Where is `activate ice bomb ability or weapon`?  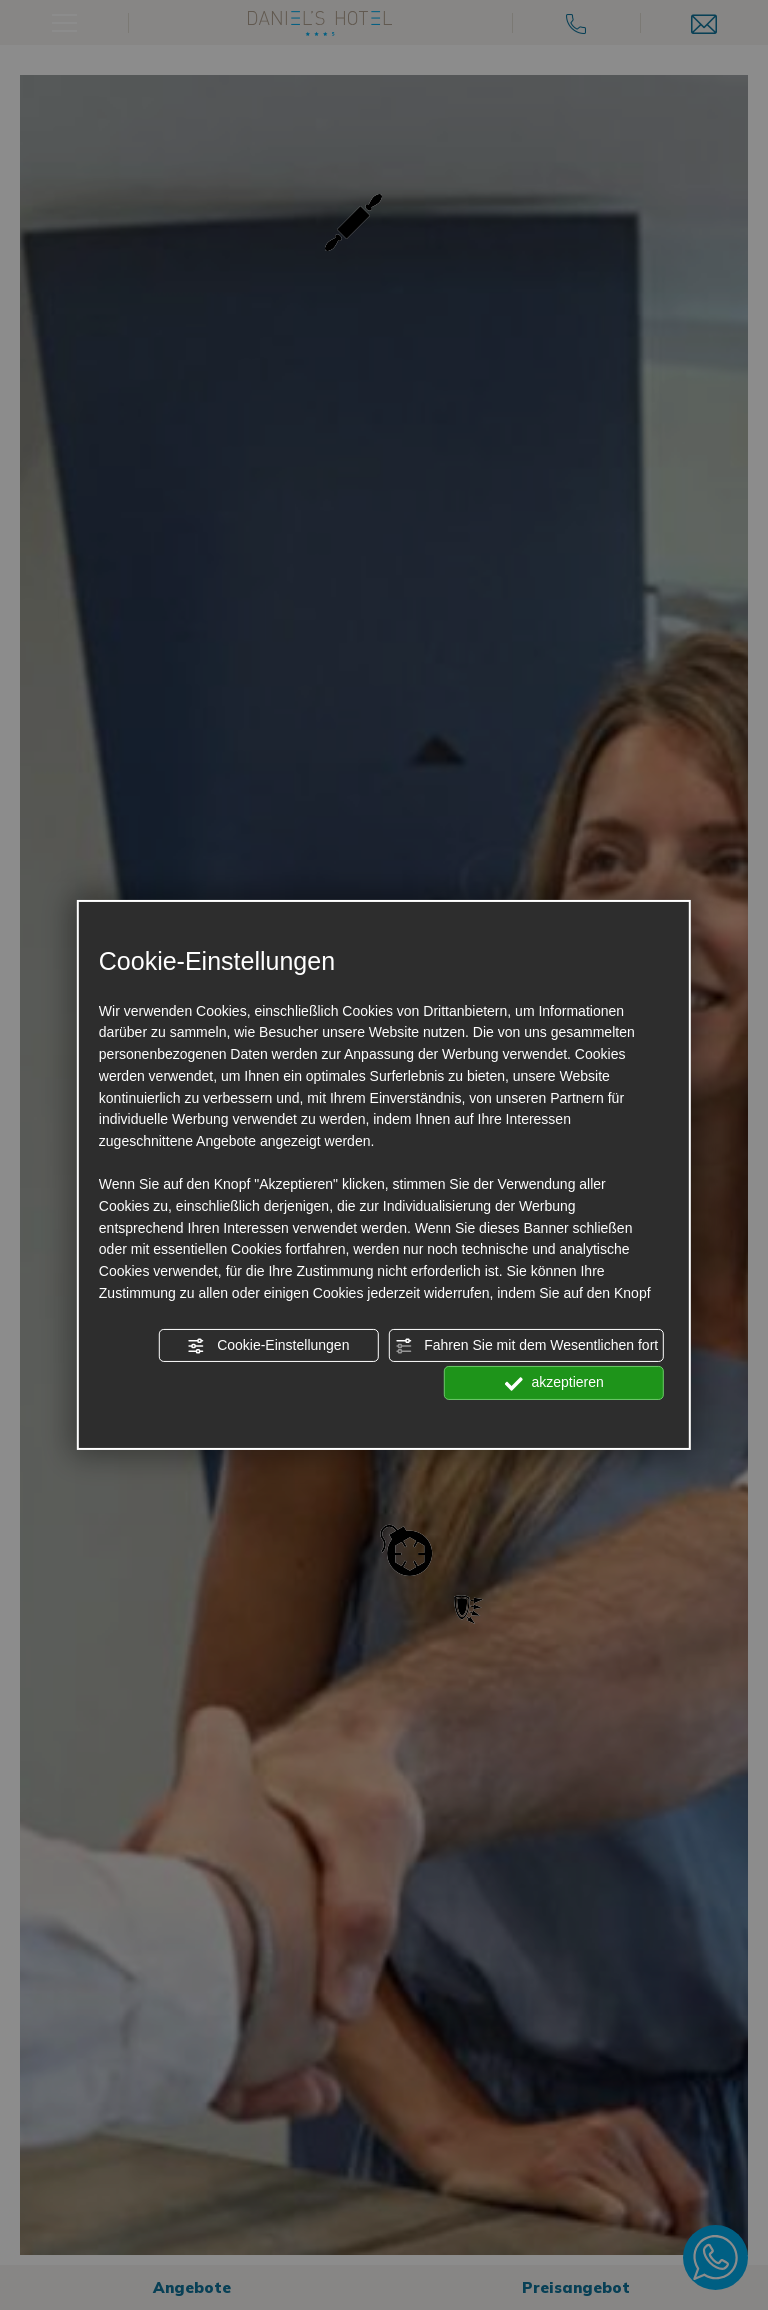
activate ice bomb ability or weapon is located at coordinates (406, 1550).